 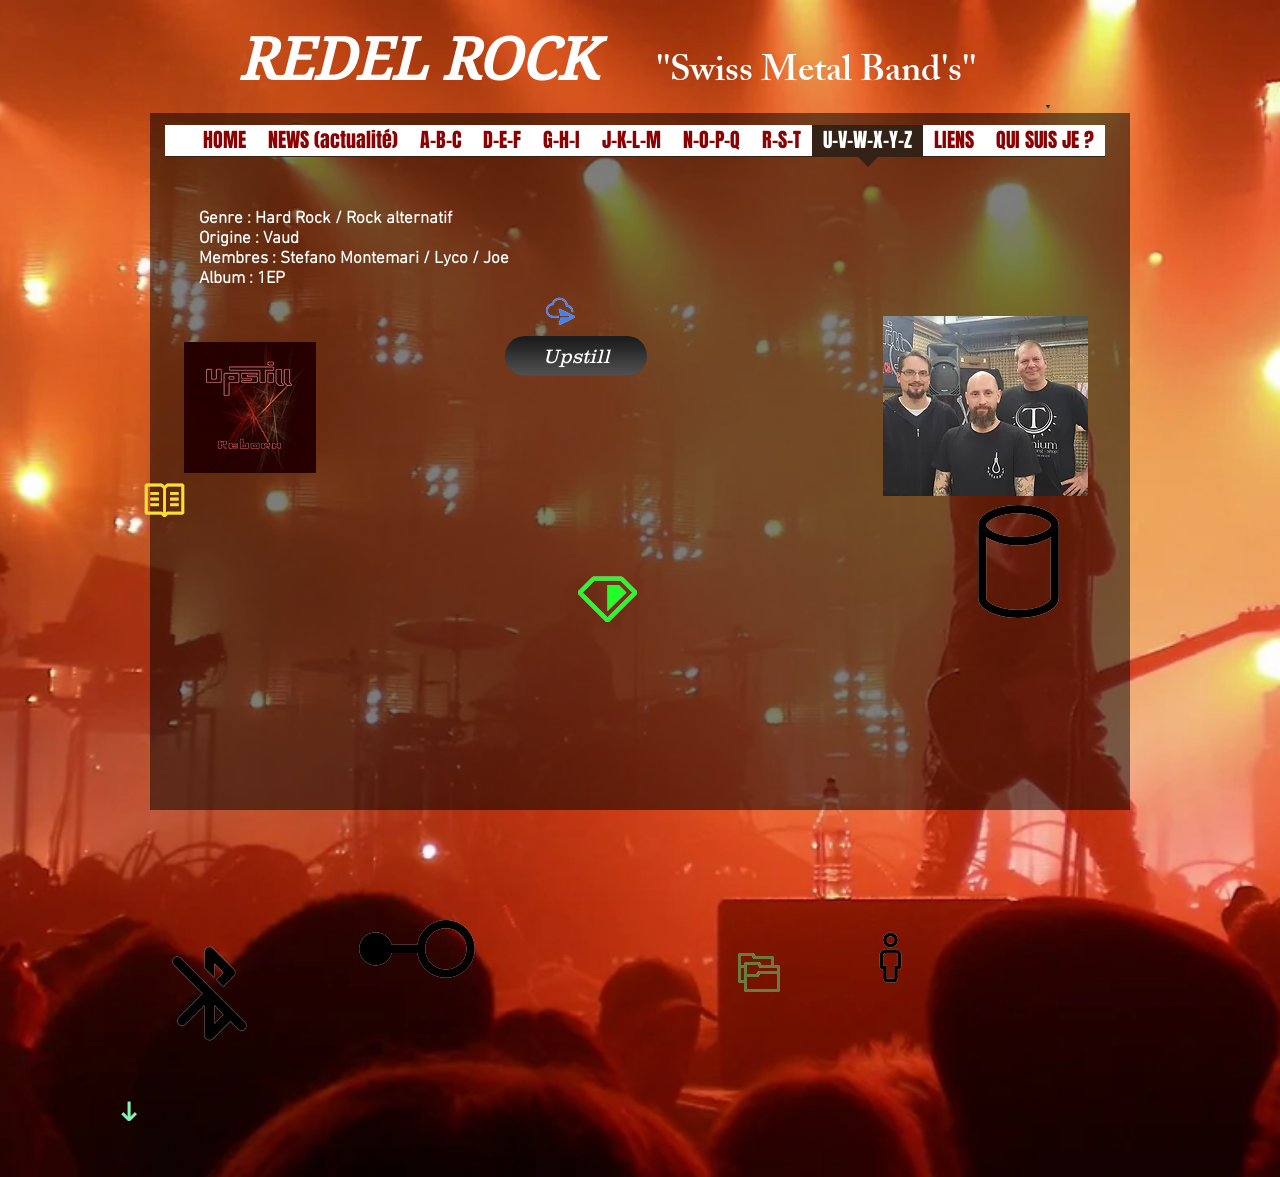 What do you see at coordinates (1018, 561) in the screenshot?
I see `access database management` at bounding box center [1018, 561].